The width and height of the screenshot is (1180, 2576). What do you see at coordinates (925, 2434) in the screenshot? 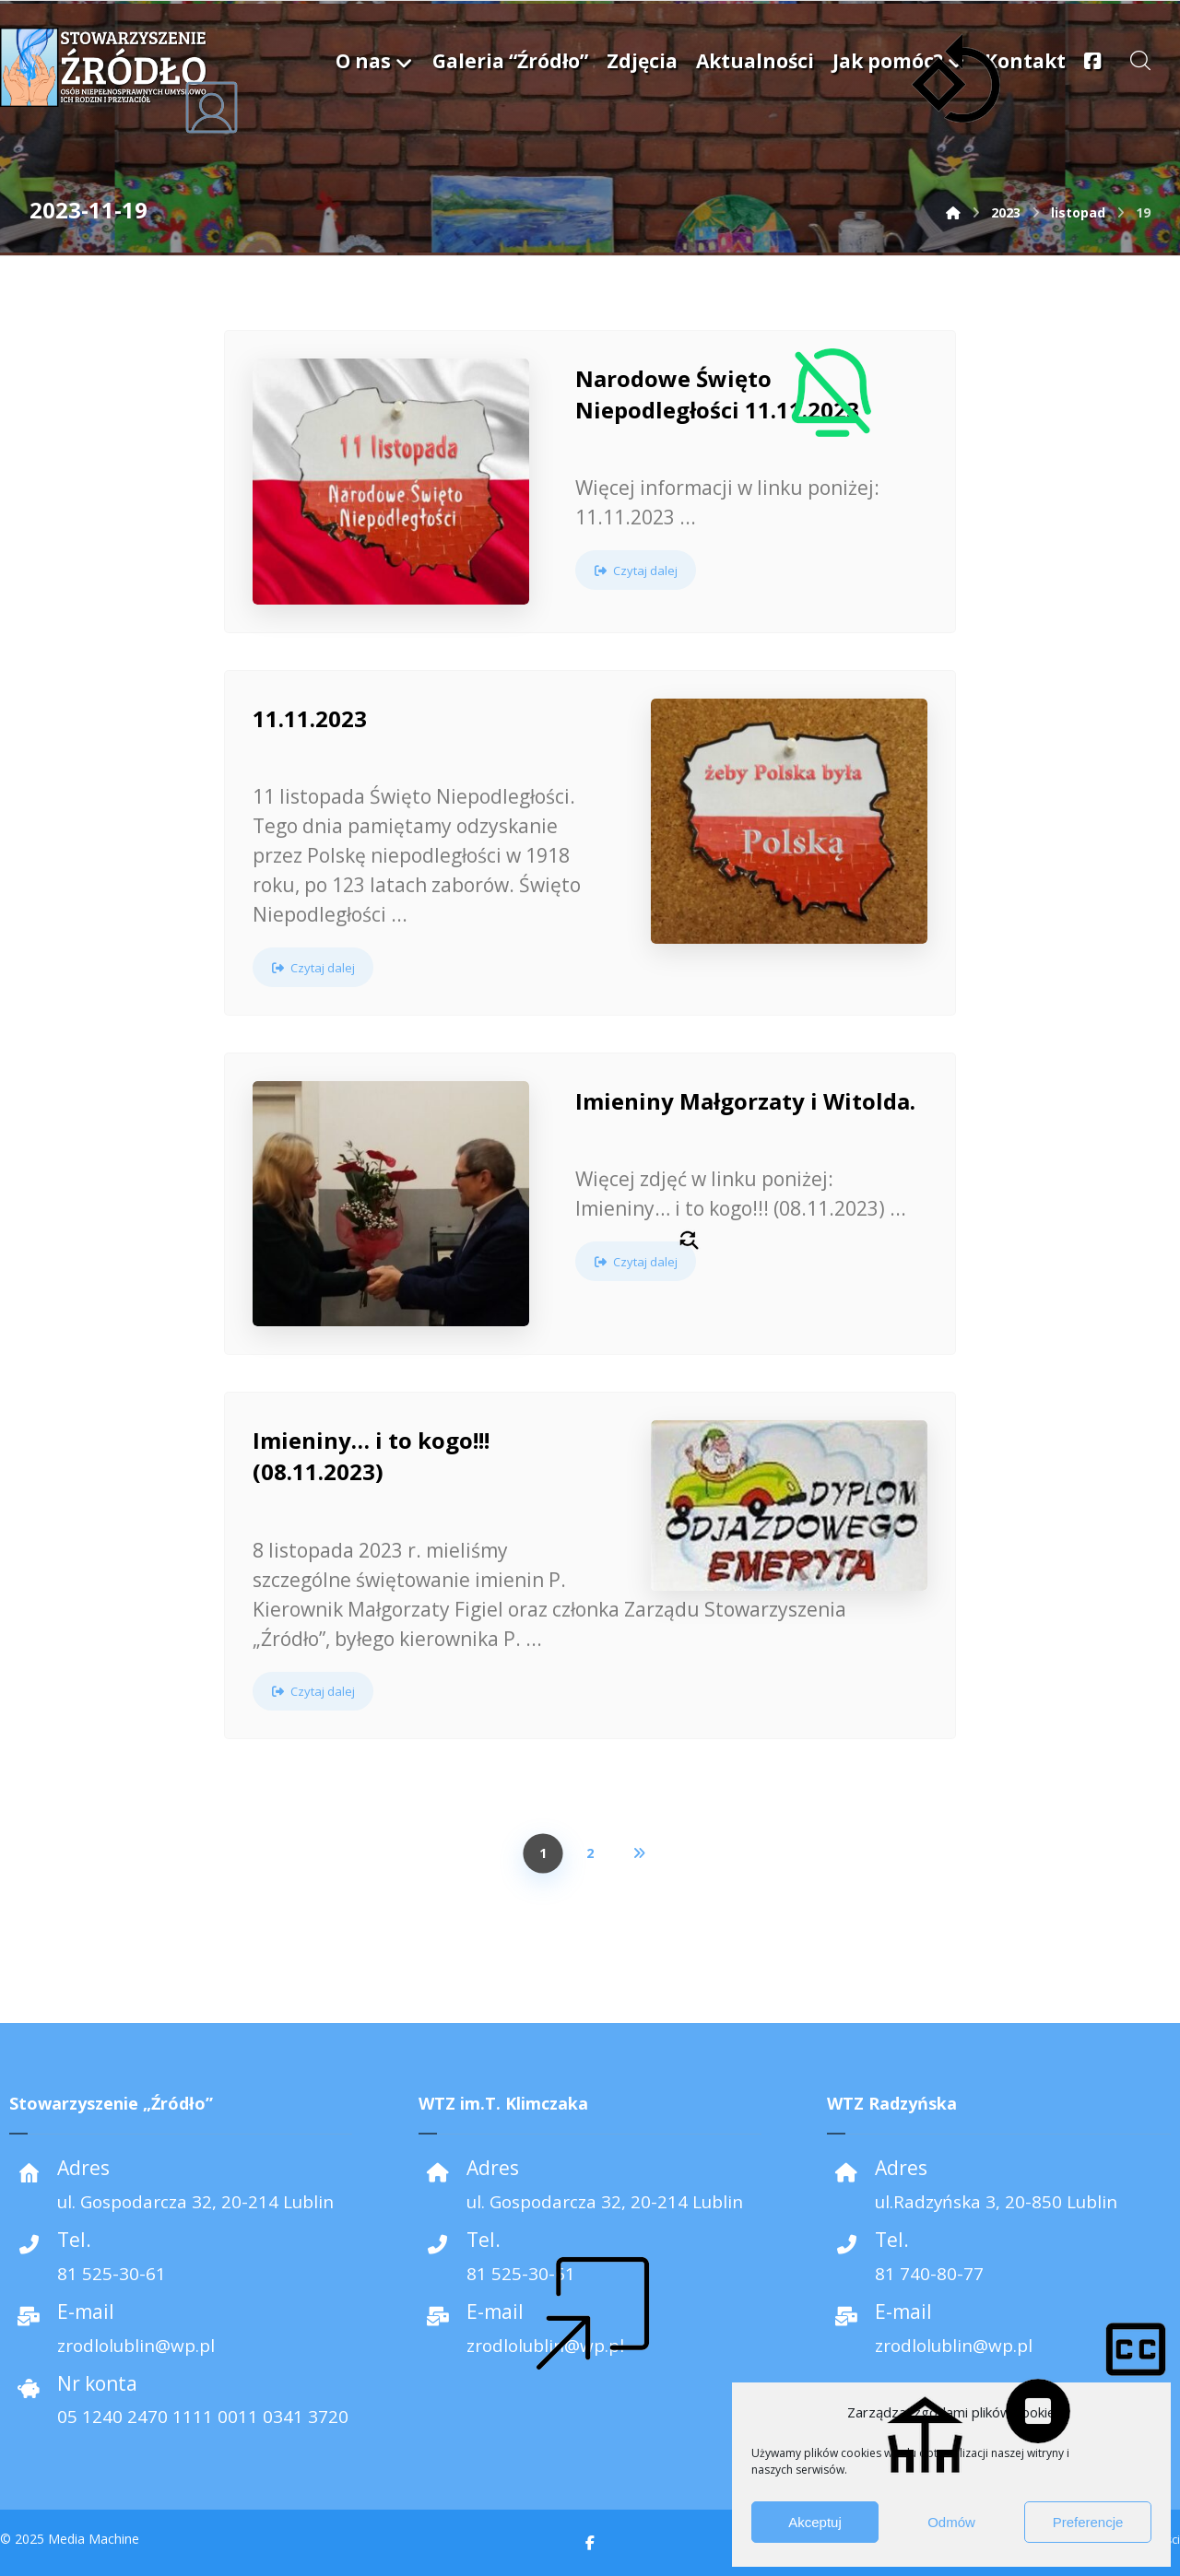
I see `access outdoor or patio-related features` at bounding box center [925, 2434].